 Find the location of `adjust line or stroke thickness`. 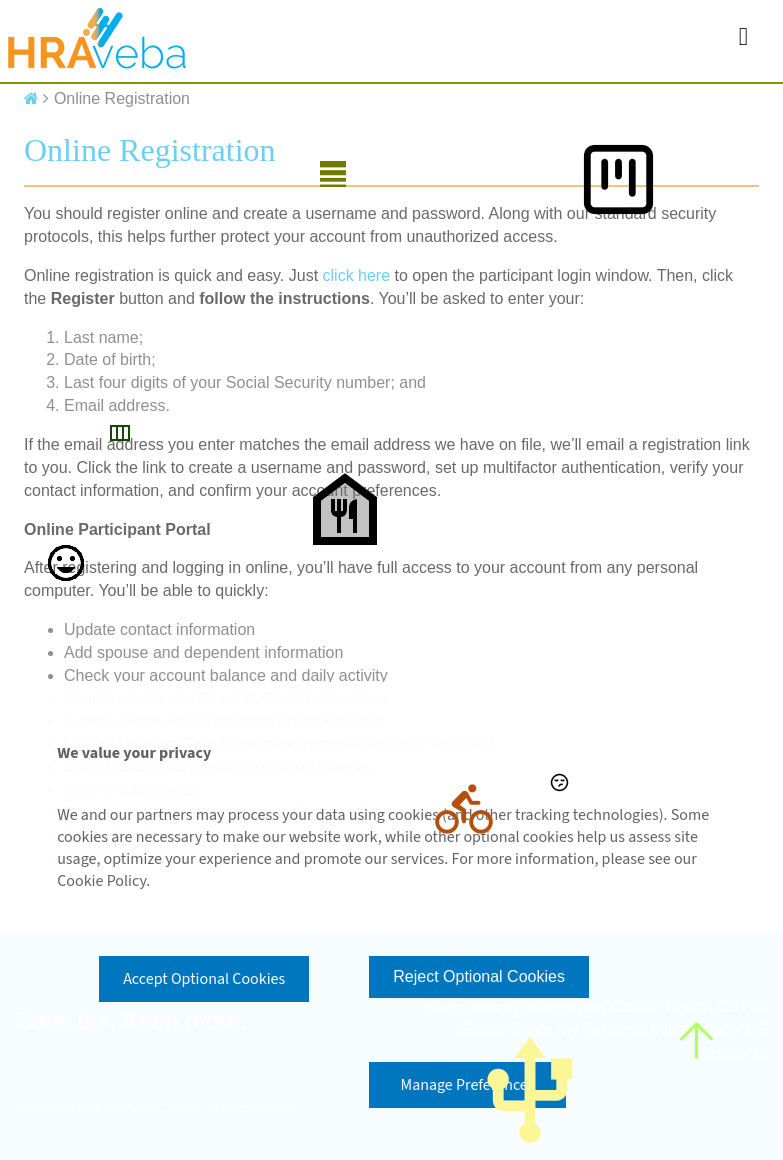

adjust line or stroke thickness is located at coordinates (333, 174).